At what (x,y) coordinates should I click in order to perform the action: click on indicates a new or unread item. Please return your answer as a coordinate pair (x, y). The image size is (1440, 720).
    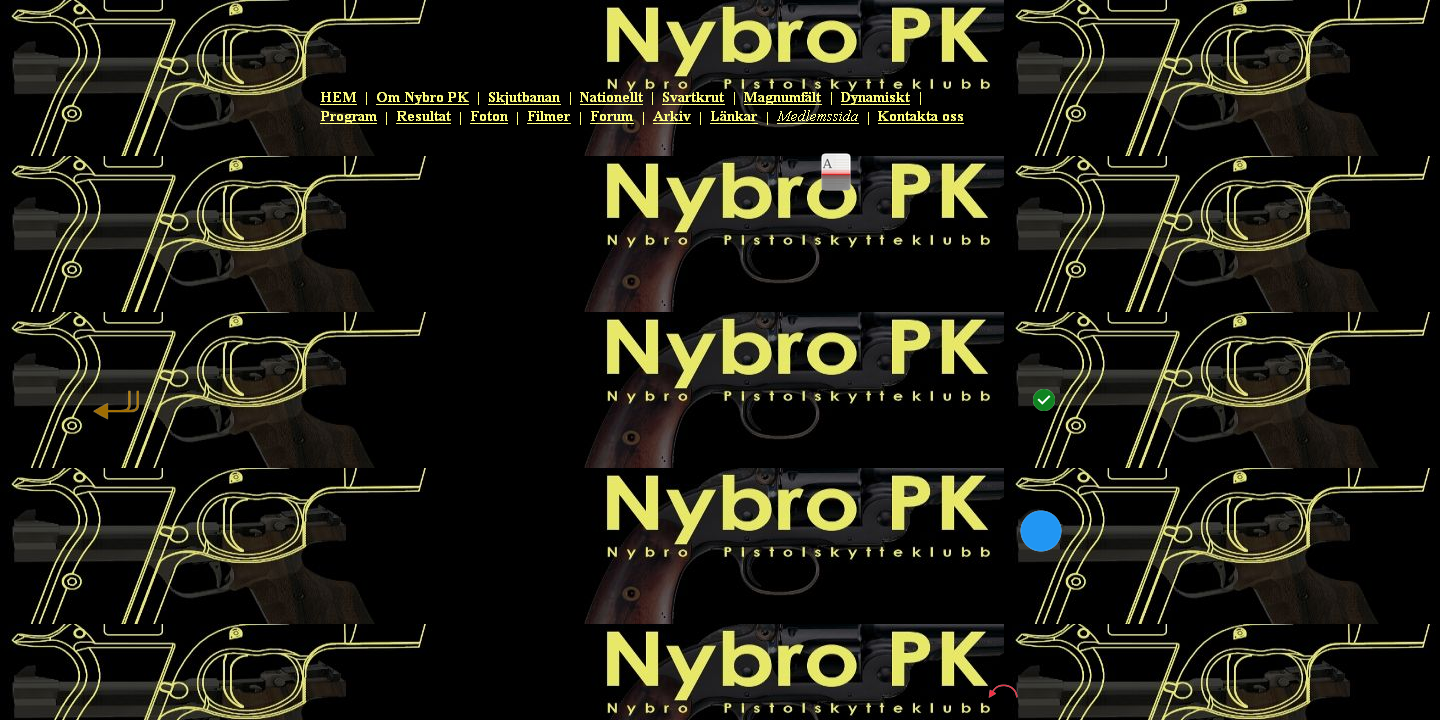
    Looking at the image, I should click on (1041, 531).